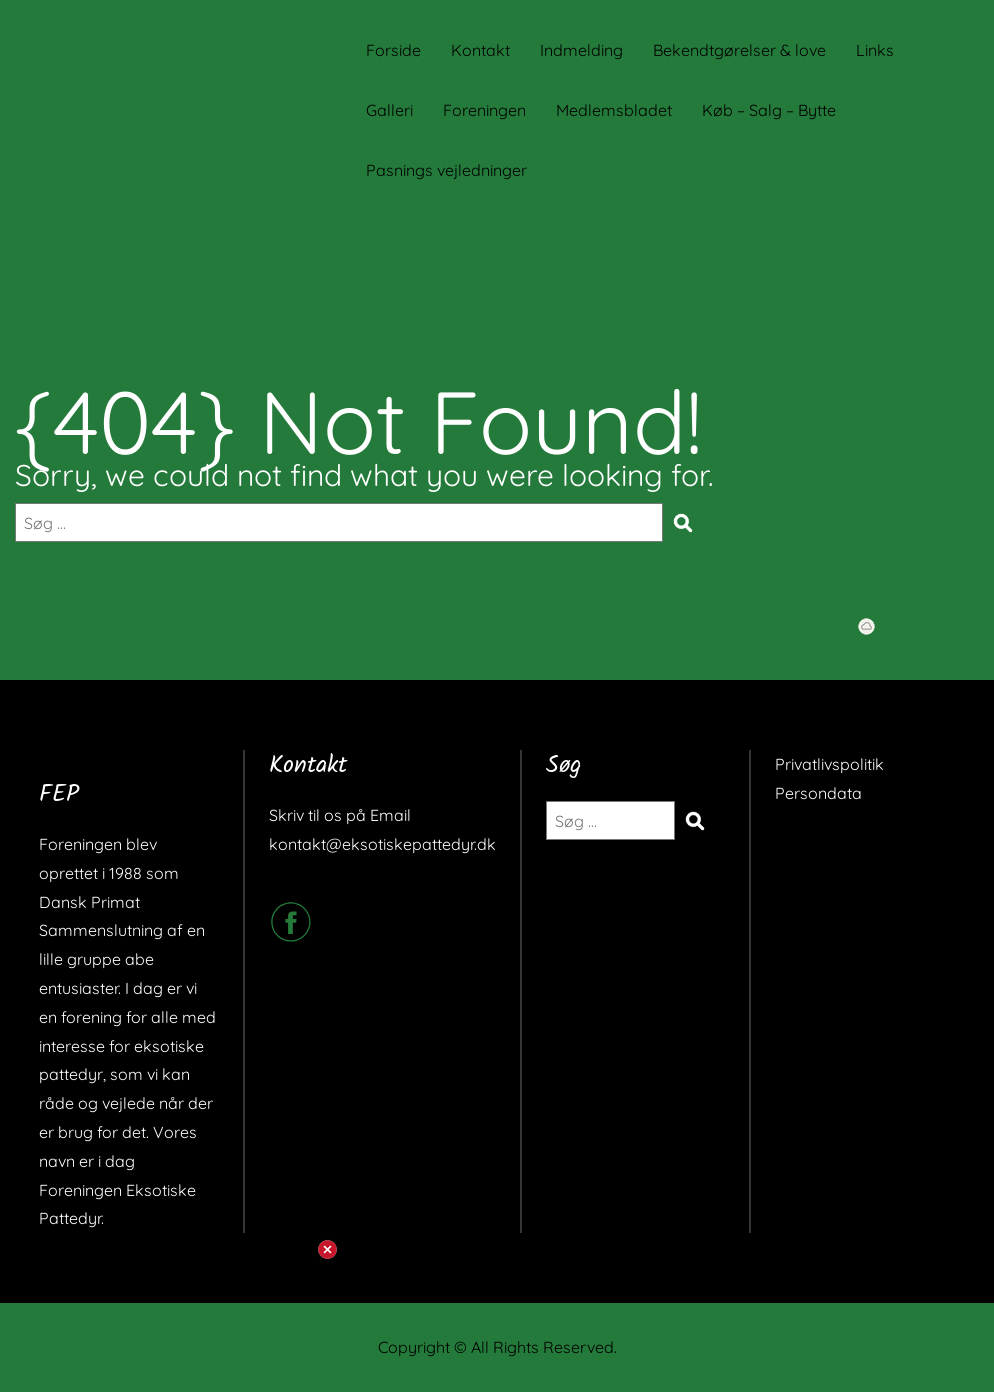 Image resolution: width=994 pixels, height=1392 pixels. What do you see at coordinates (866, 626) in the screenshot?
I see `indicates file is synced with Dropbox cloud storage` at bounding box center [866, 626].